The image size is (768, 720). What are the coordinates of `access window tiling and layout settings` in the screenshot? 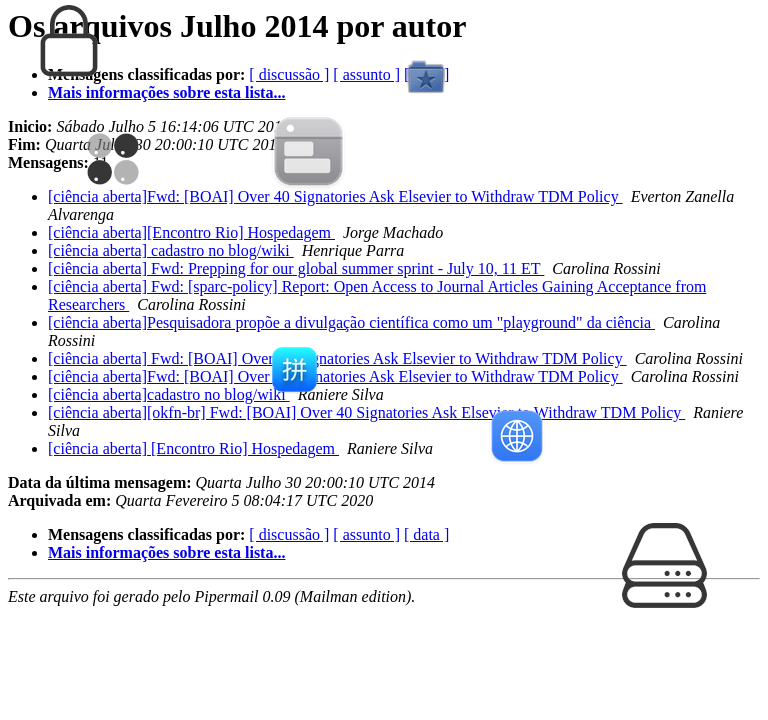 It's located at (308, 152).